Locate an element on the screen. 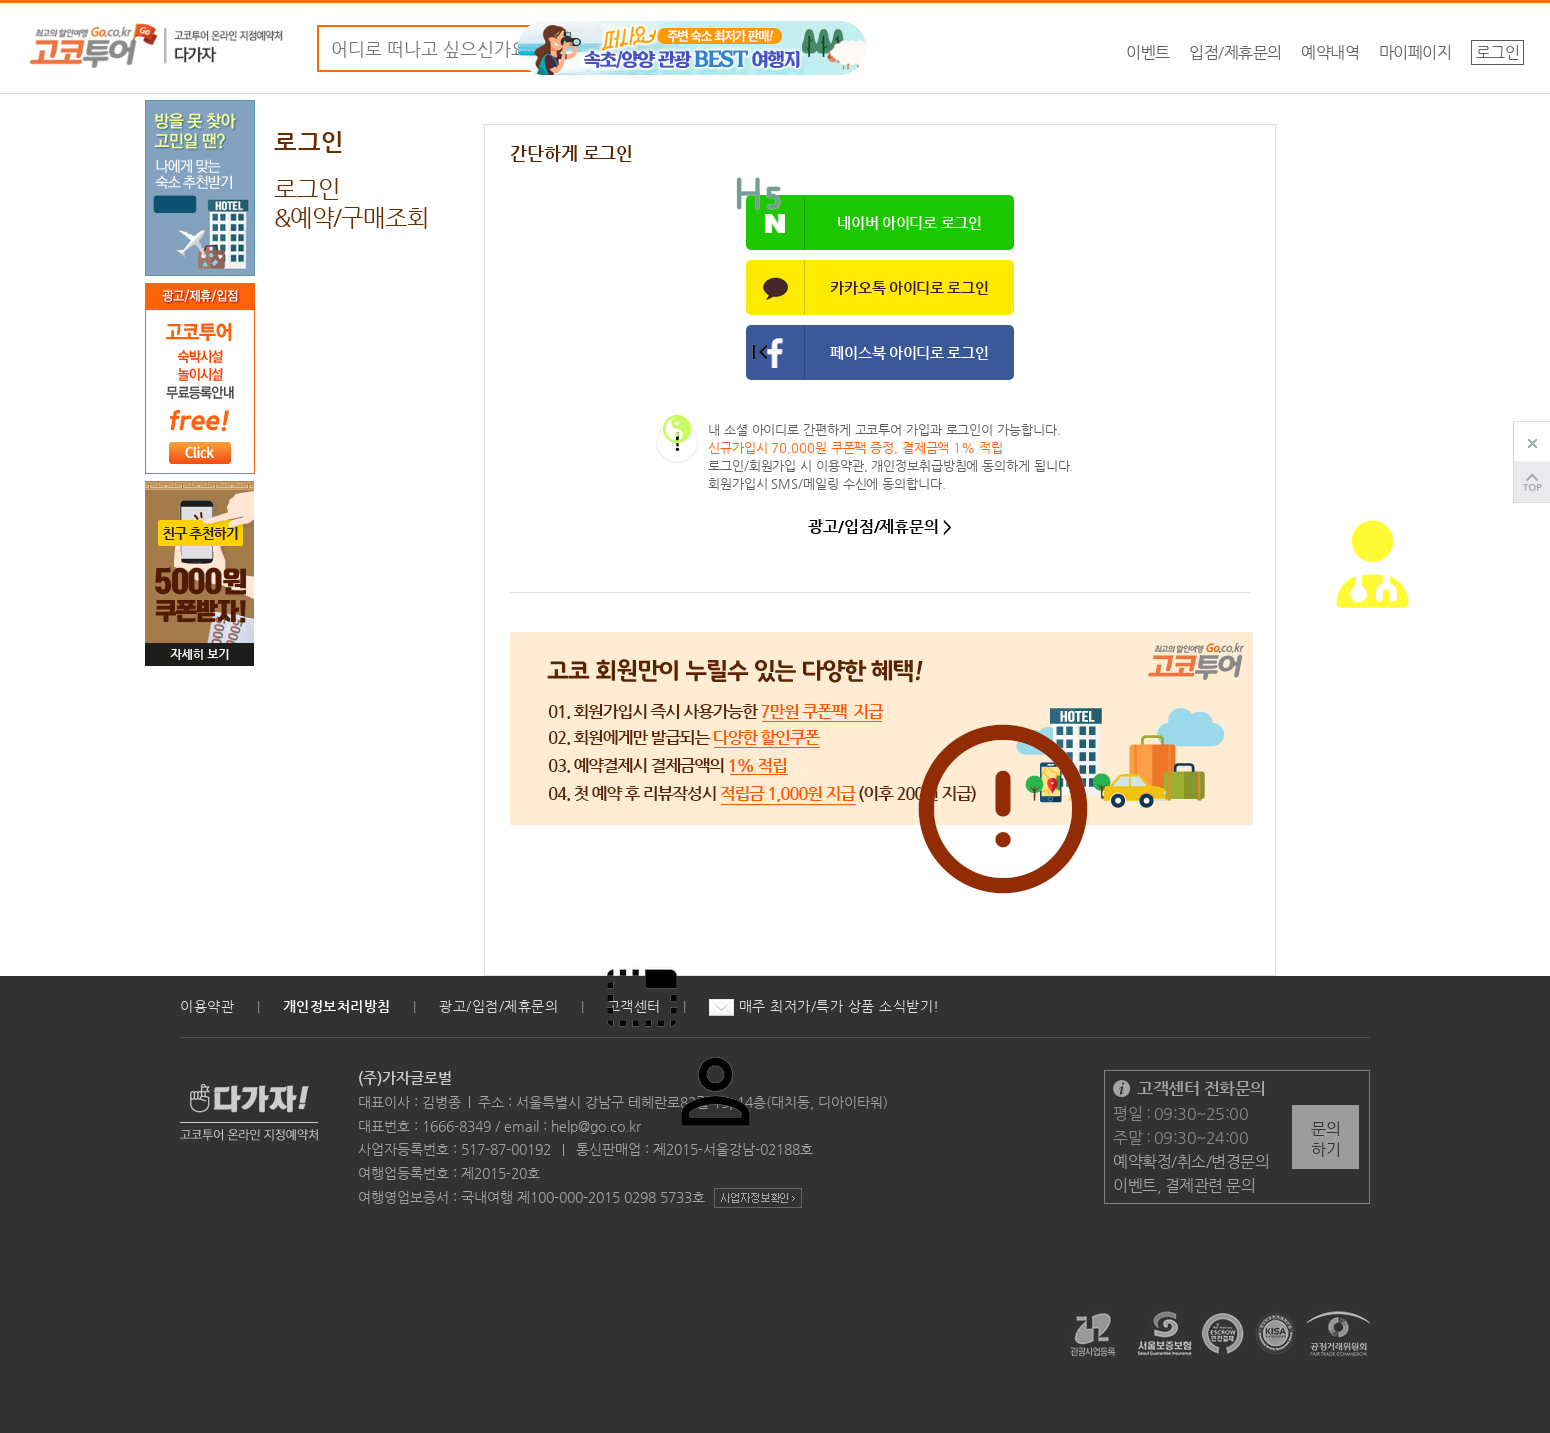 This screenshot has width=1550, height=1433. toggle balance or harmony mode is located at coordinates (677, 429).